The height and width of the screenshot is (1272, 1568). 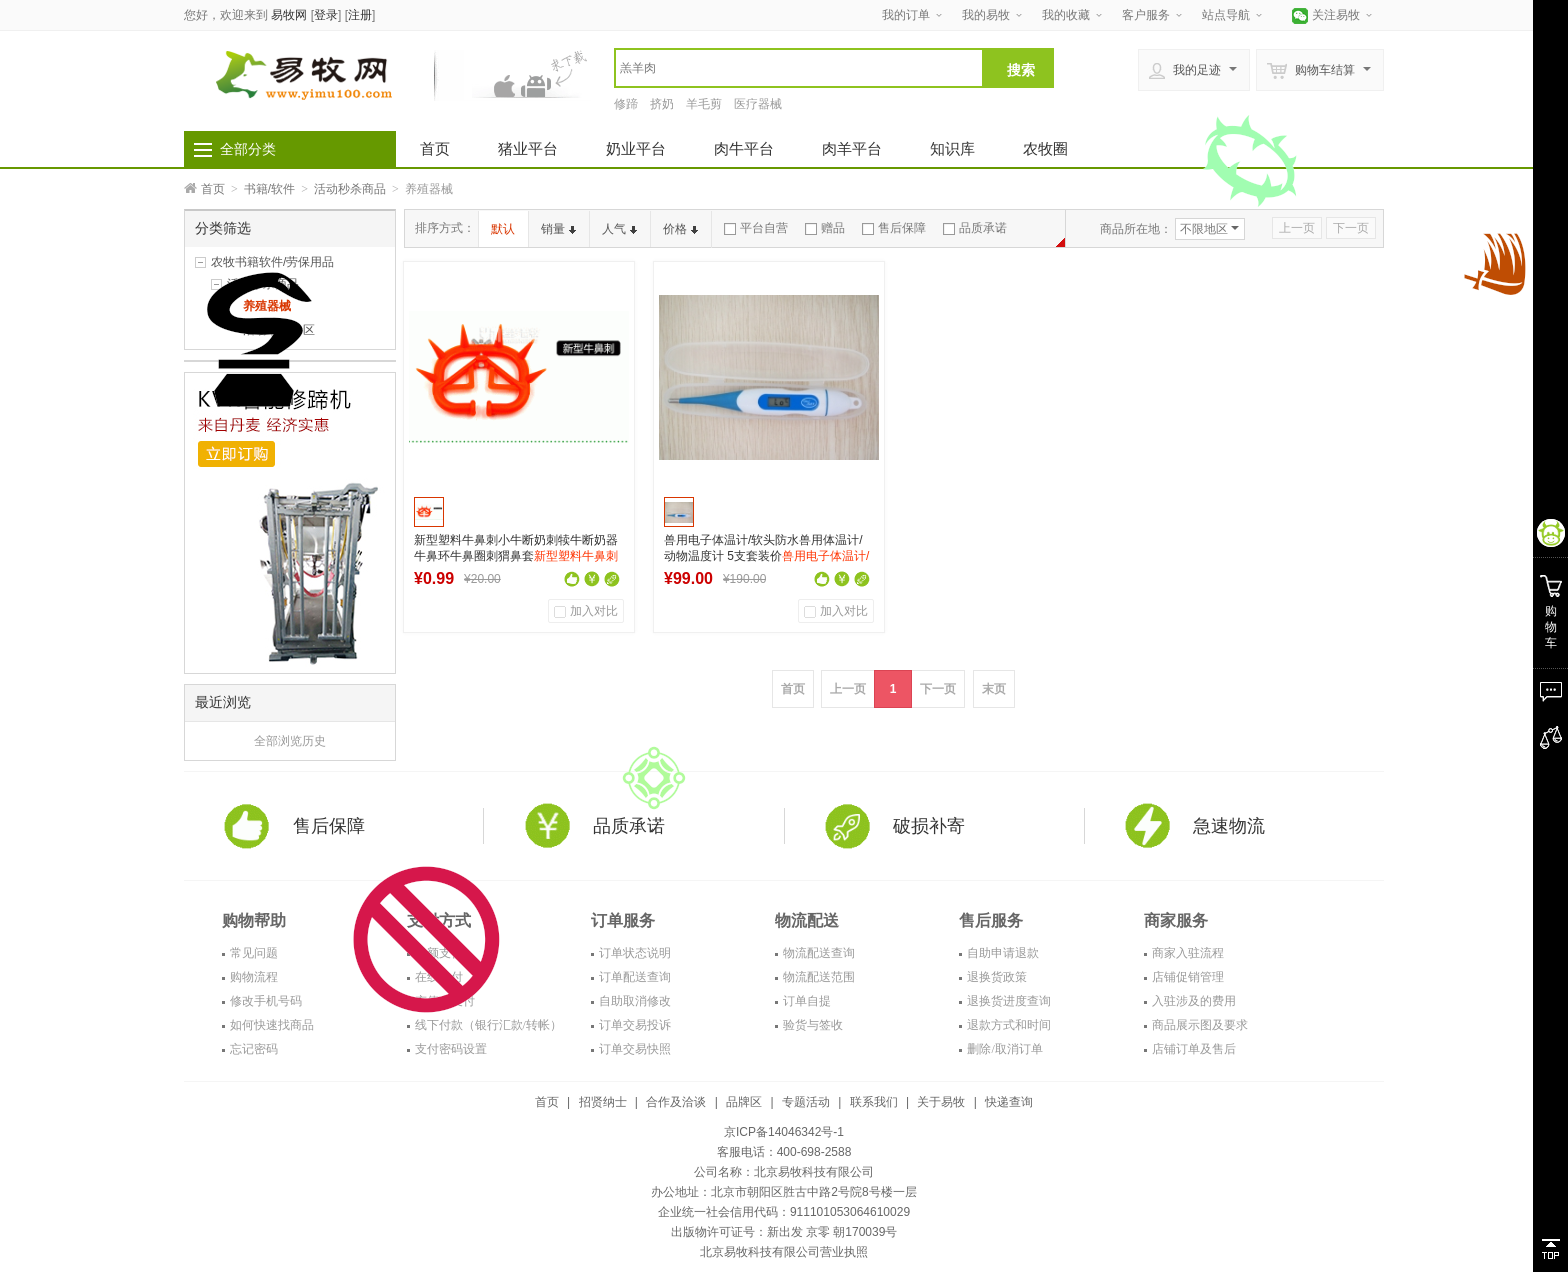 I want to click on network or connection hub icon, so click(x=654, y=778).